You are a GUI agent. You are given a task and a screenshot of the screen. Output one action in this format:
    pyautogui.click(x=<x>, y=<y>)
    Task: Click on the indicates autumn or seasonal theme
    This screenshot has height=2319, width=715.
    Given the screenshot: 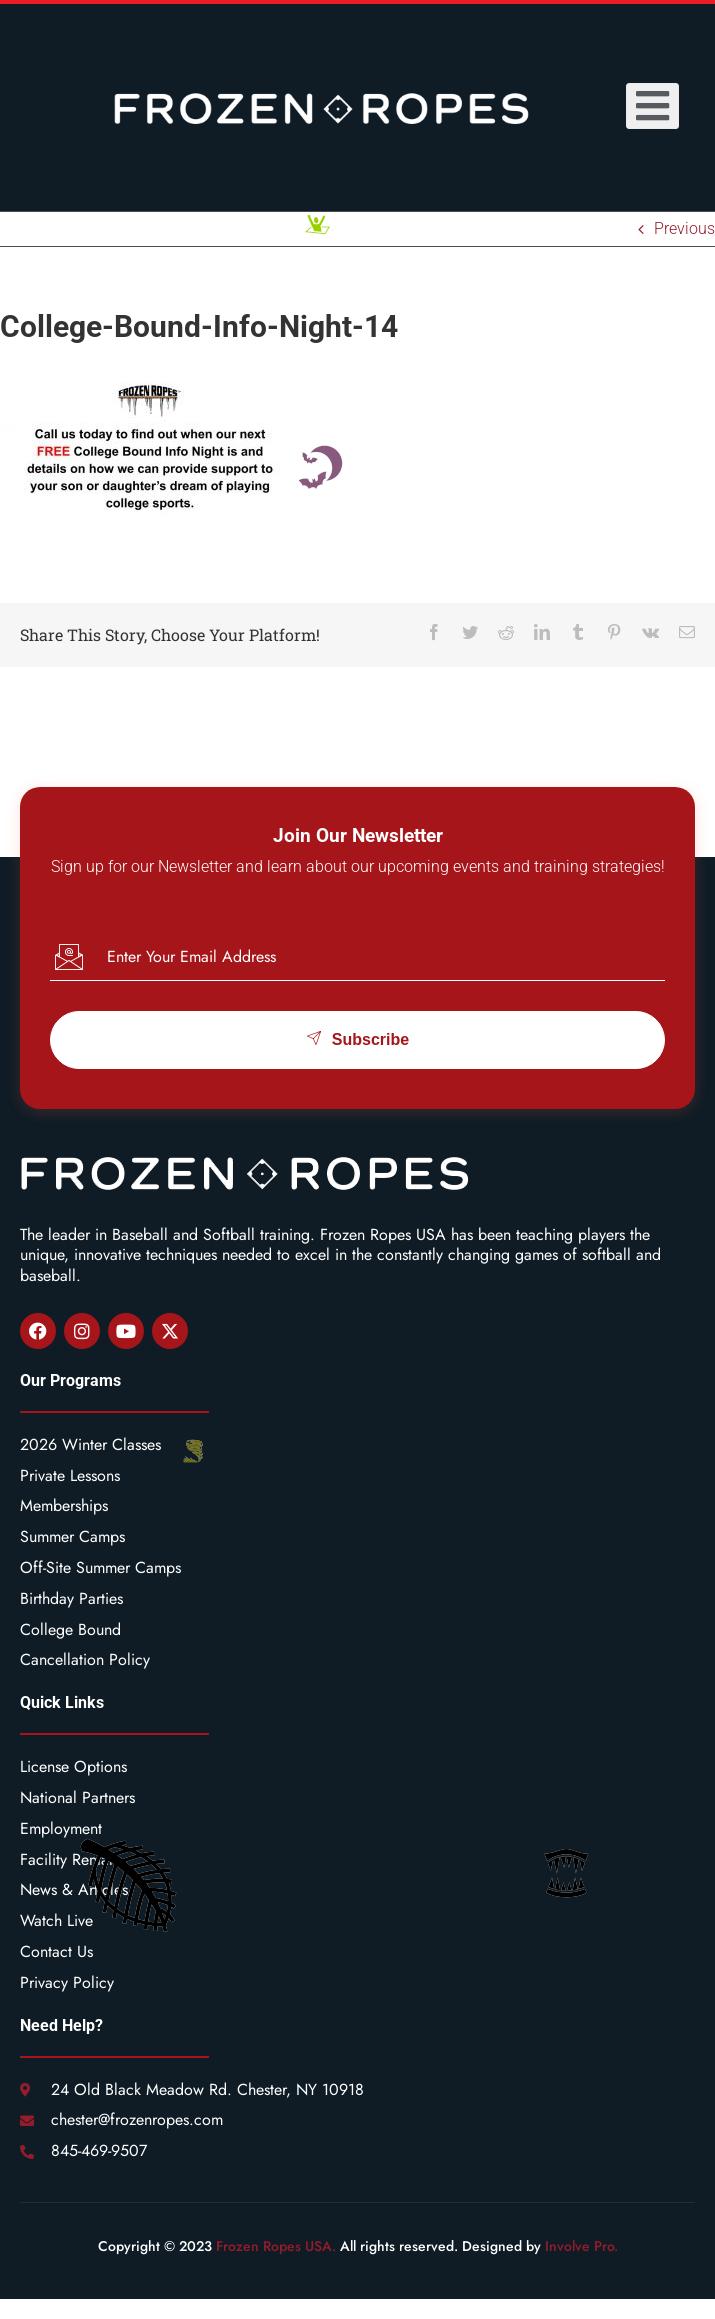 What is the action you would take?
    pyautogui.click(x=128, y=1885)
    